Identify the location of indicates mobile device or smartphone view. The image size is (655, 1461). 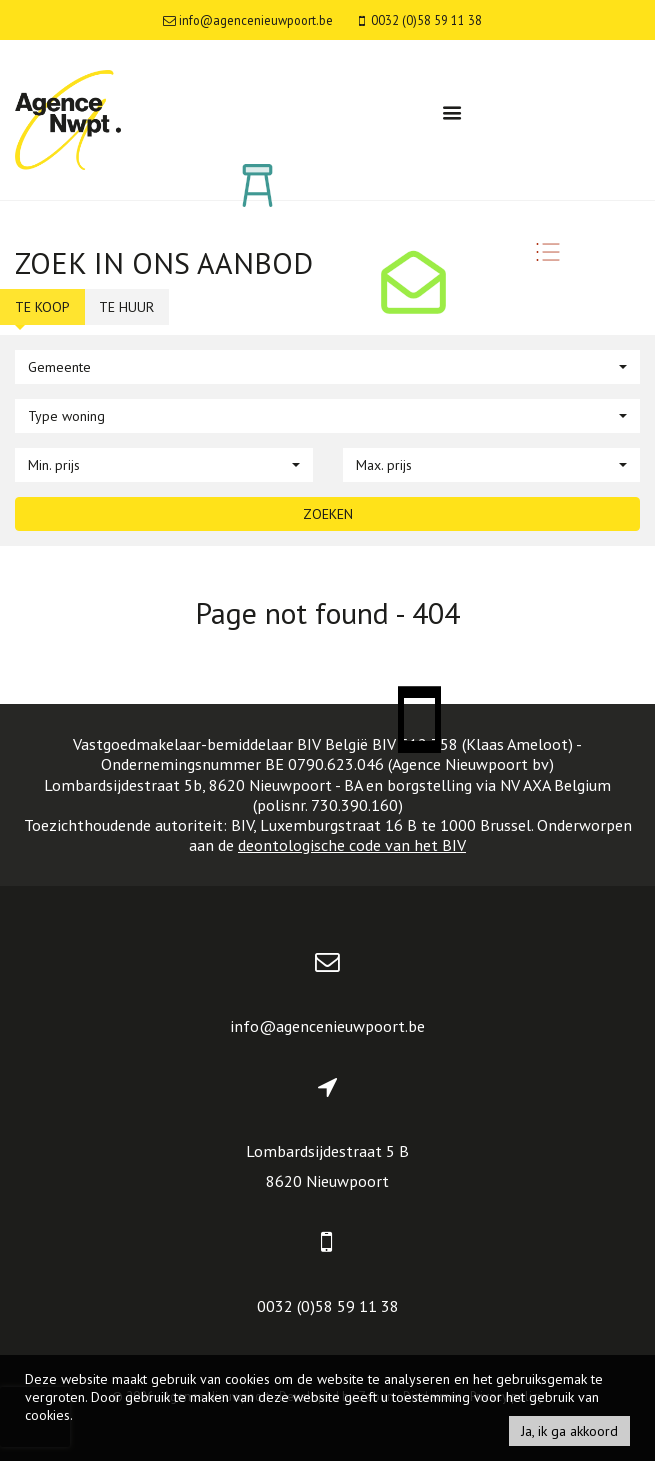
(419, 719).